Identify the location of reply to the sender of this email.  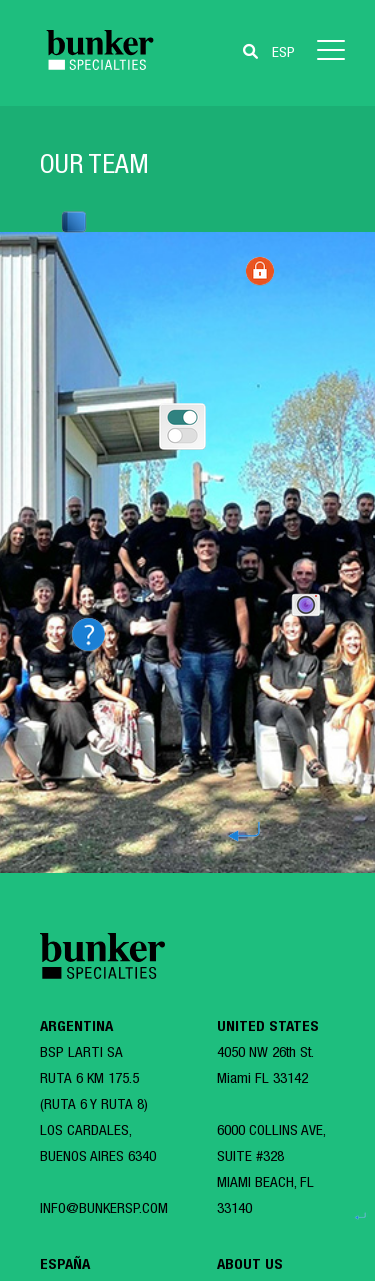
(243, 831).